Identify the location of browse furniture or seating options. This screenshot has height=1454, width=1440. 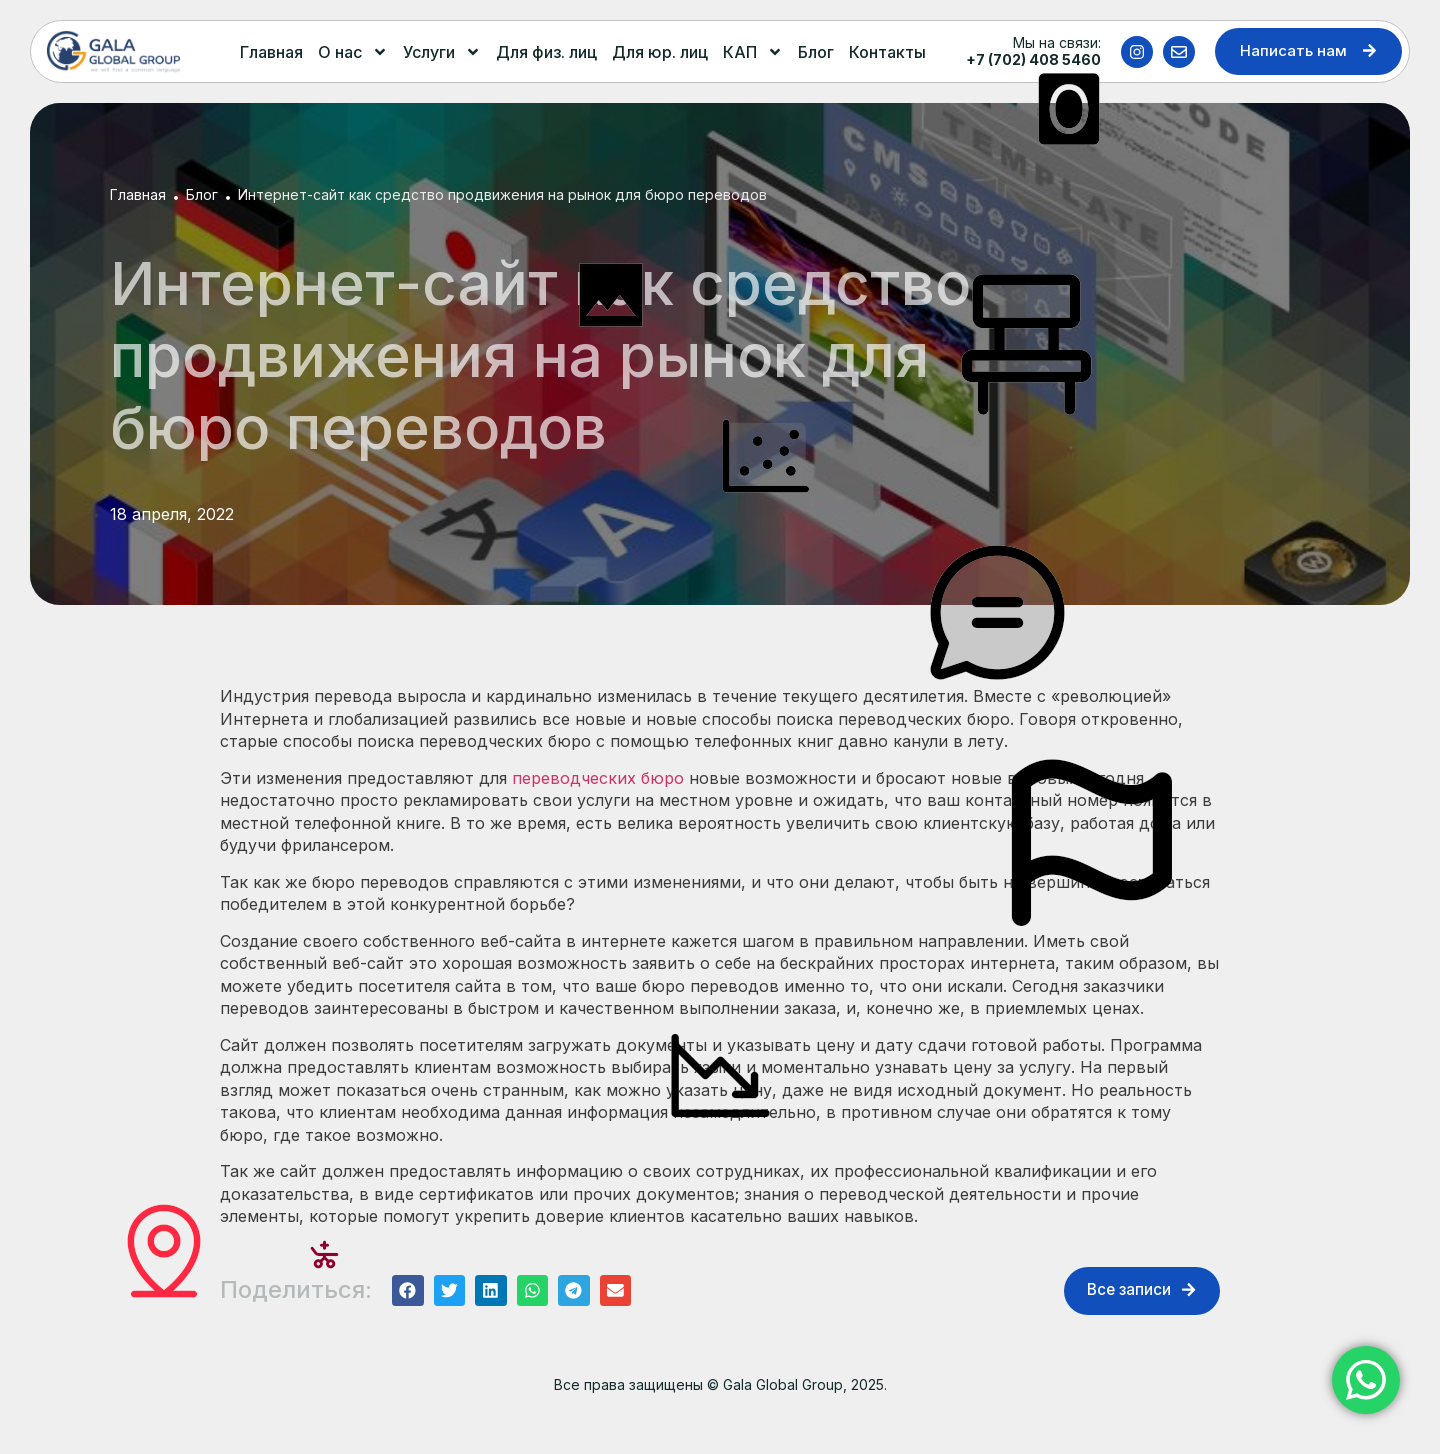
(1026, 344).